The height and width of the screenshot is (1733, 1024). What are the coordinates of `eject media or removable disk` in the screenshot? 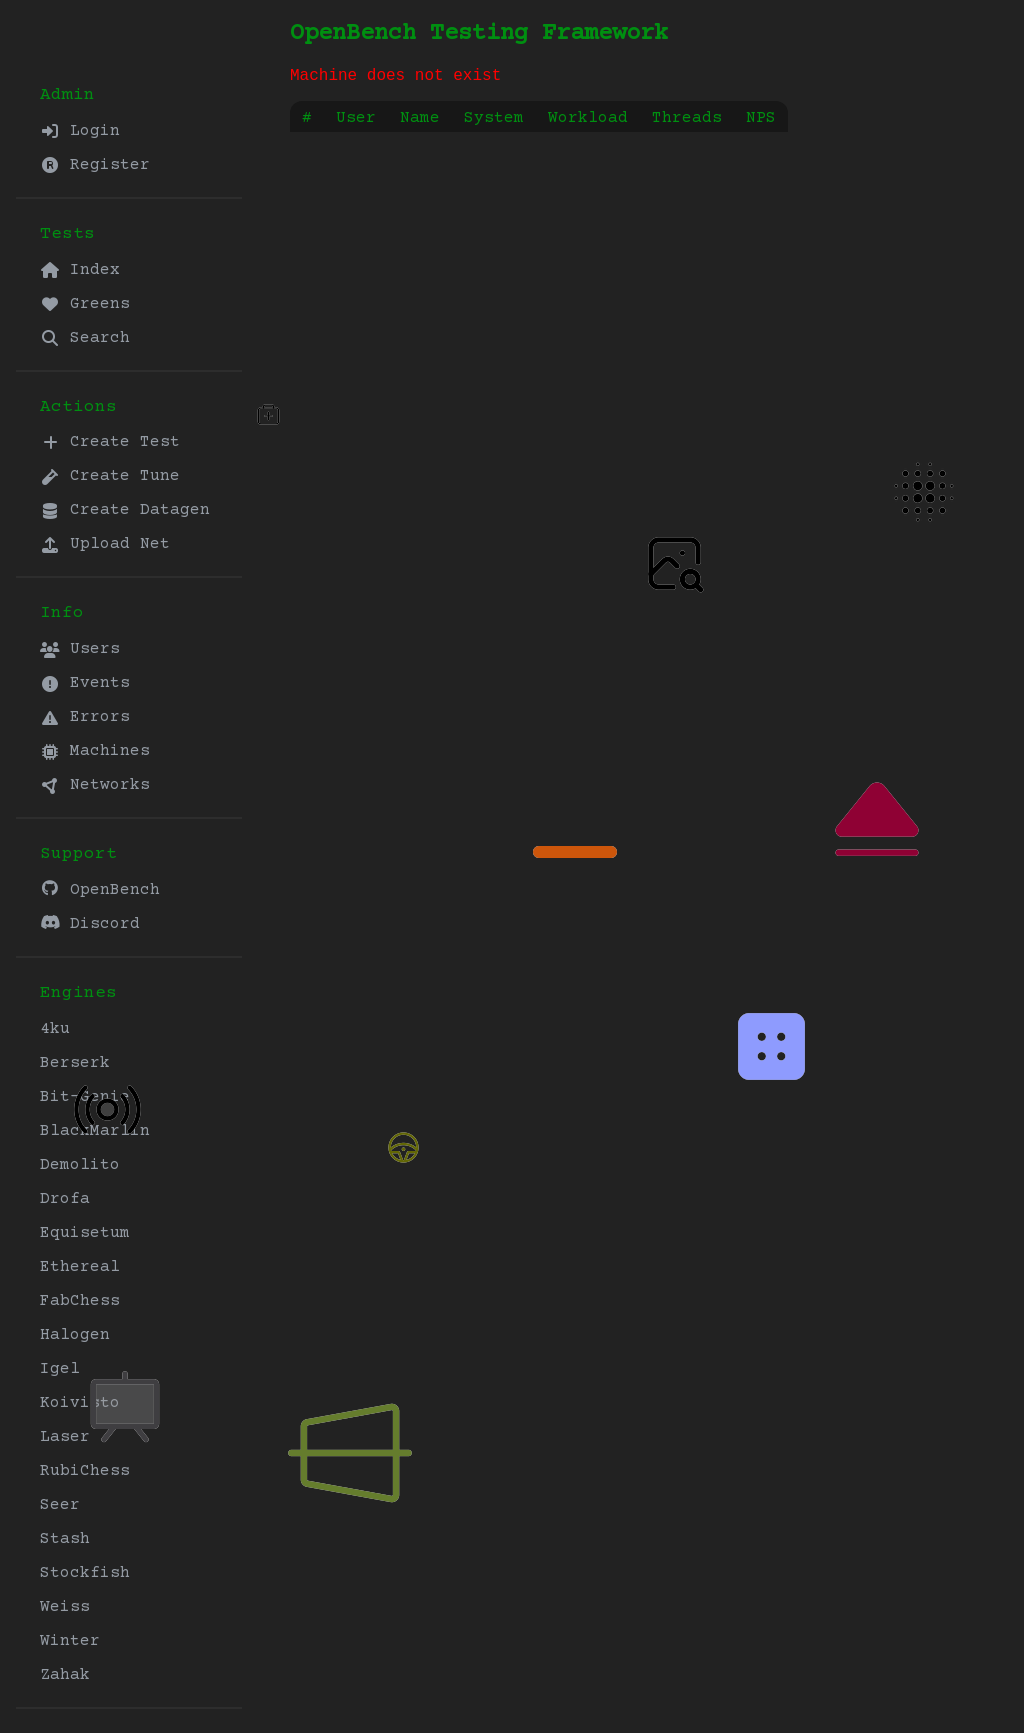 It's located at (877, 824).